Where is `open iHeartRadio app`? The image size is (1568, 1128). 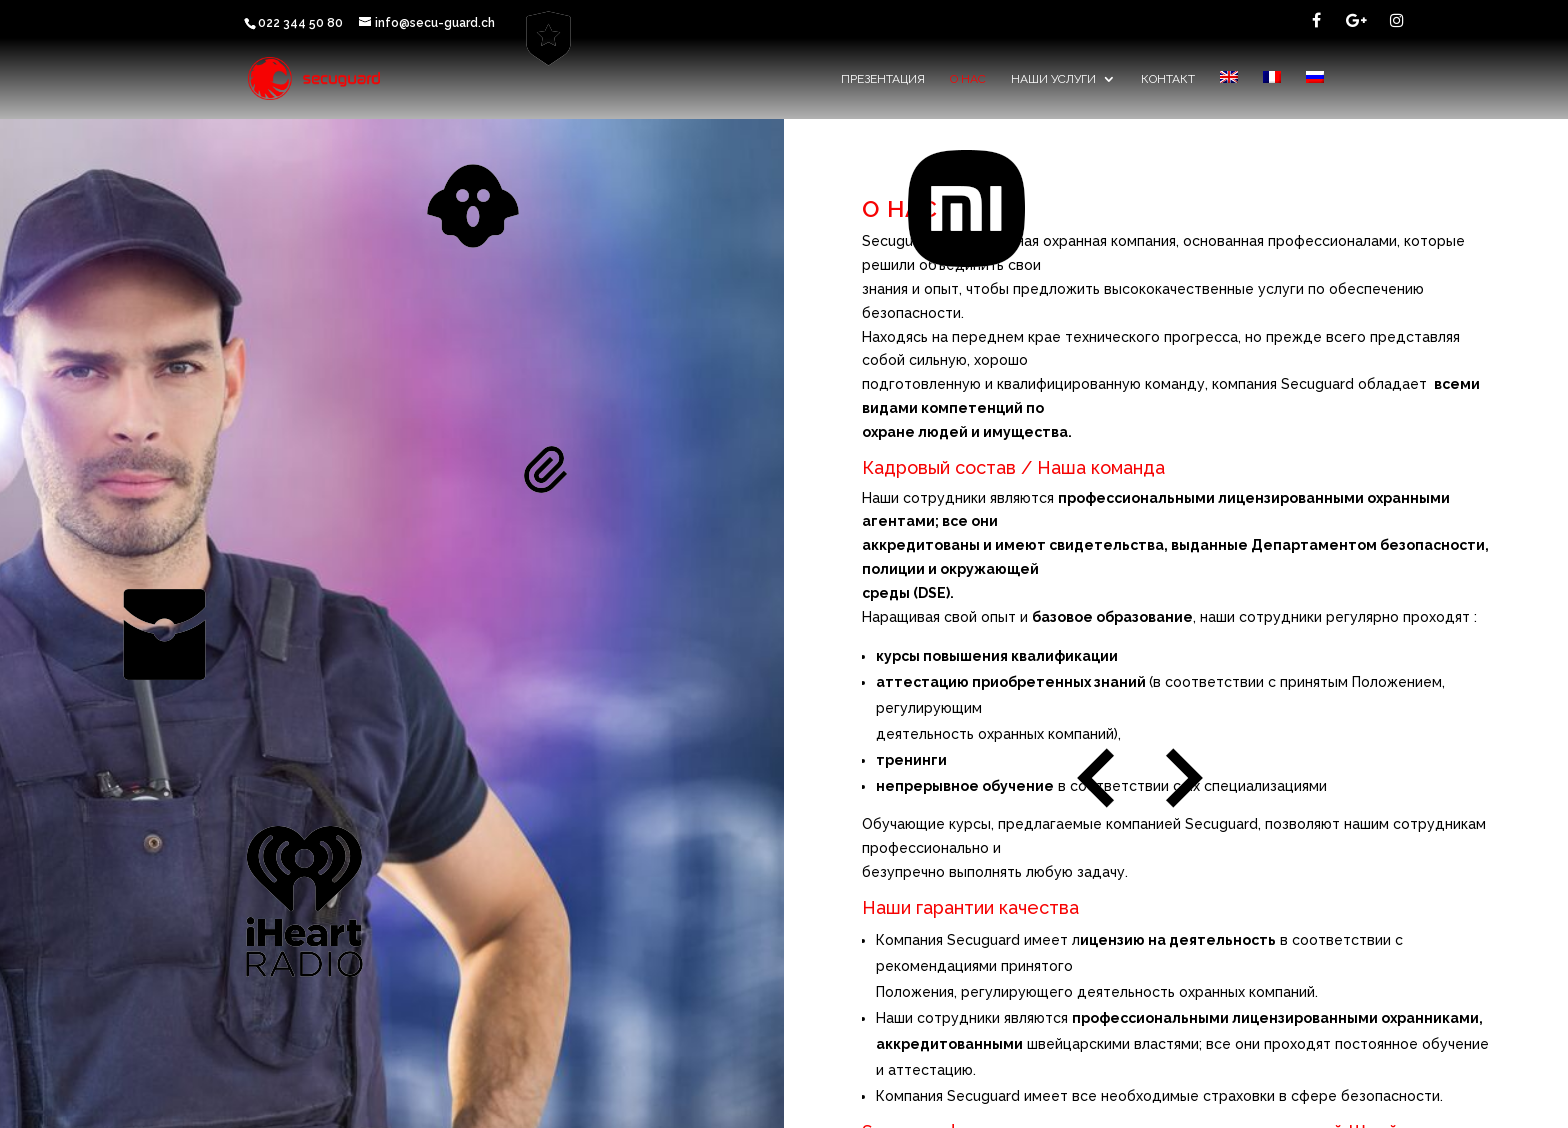 open iHeartRadio app is located at coordinates (304, 901).